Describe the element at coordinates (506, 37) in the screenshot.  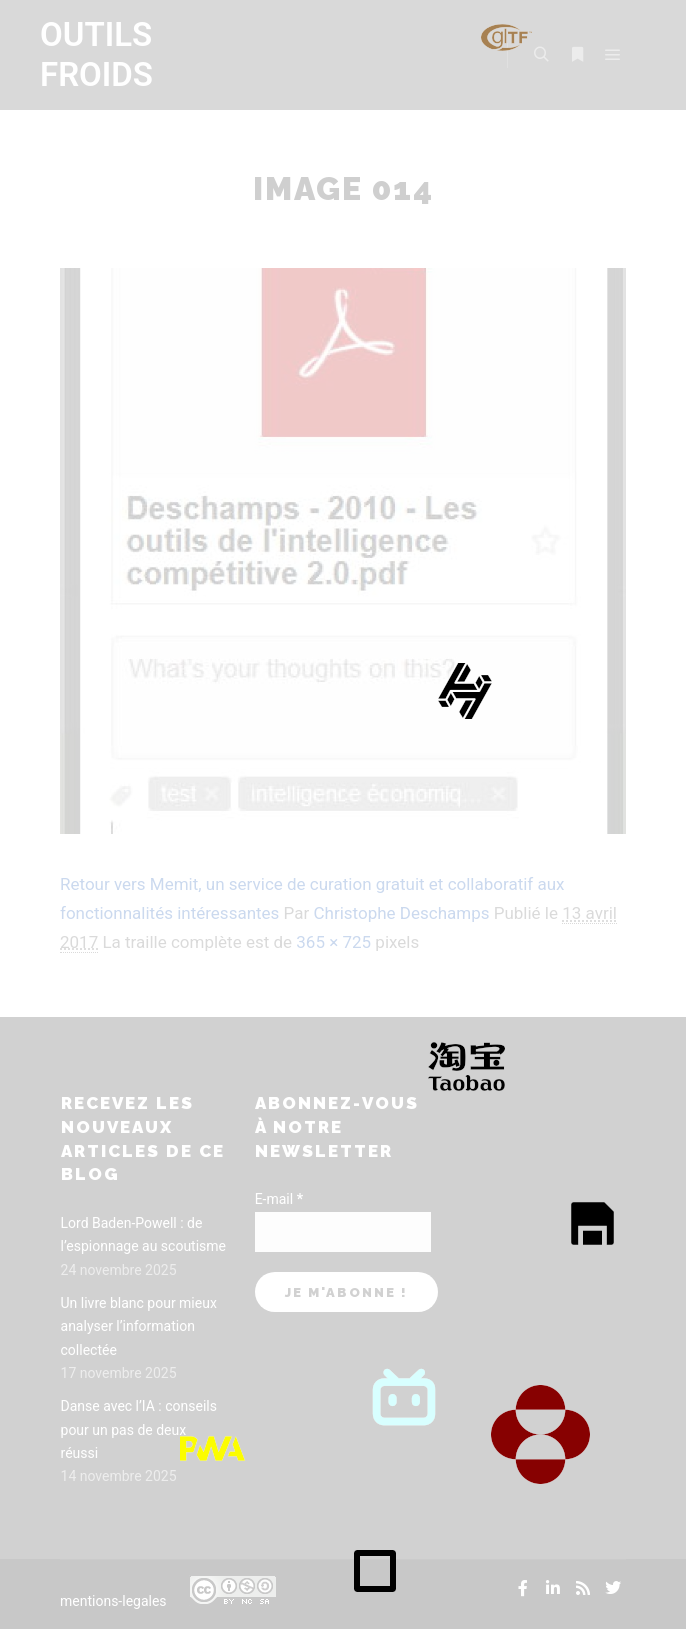
I see `glTF file format logo` at that location.